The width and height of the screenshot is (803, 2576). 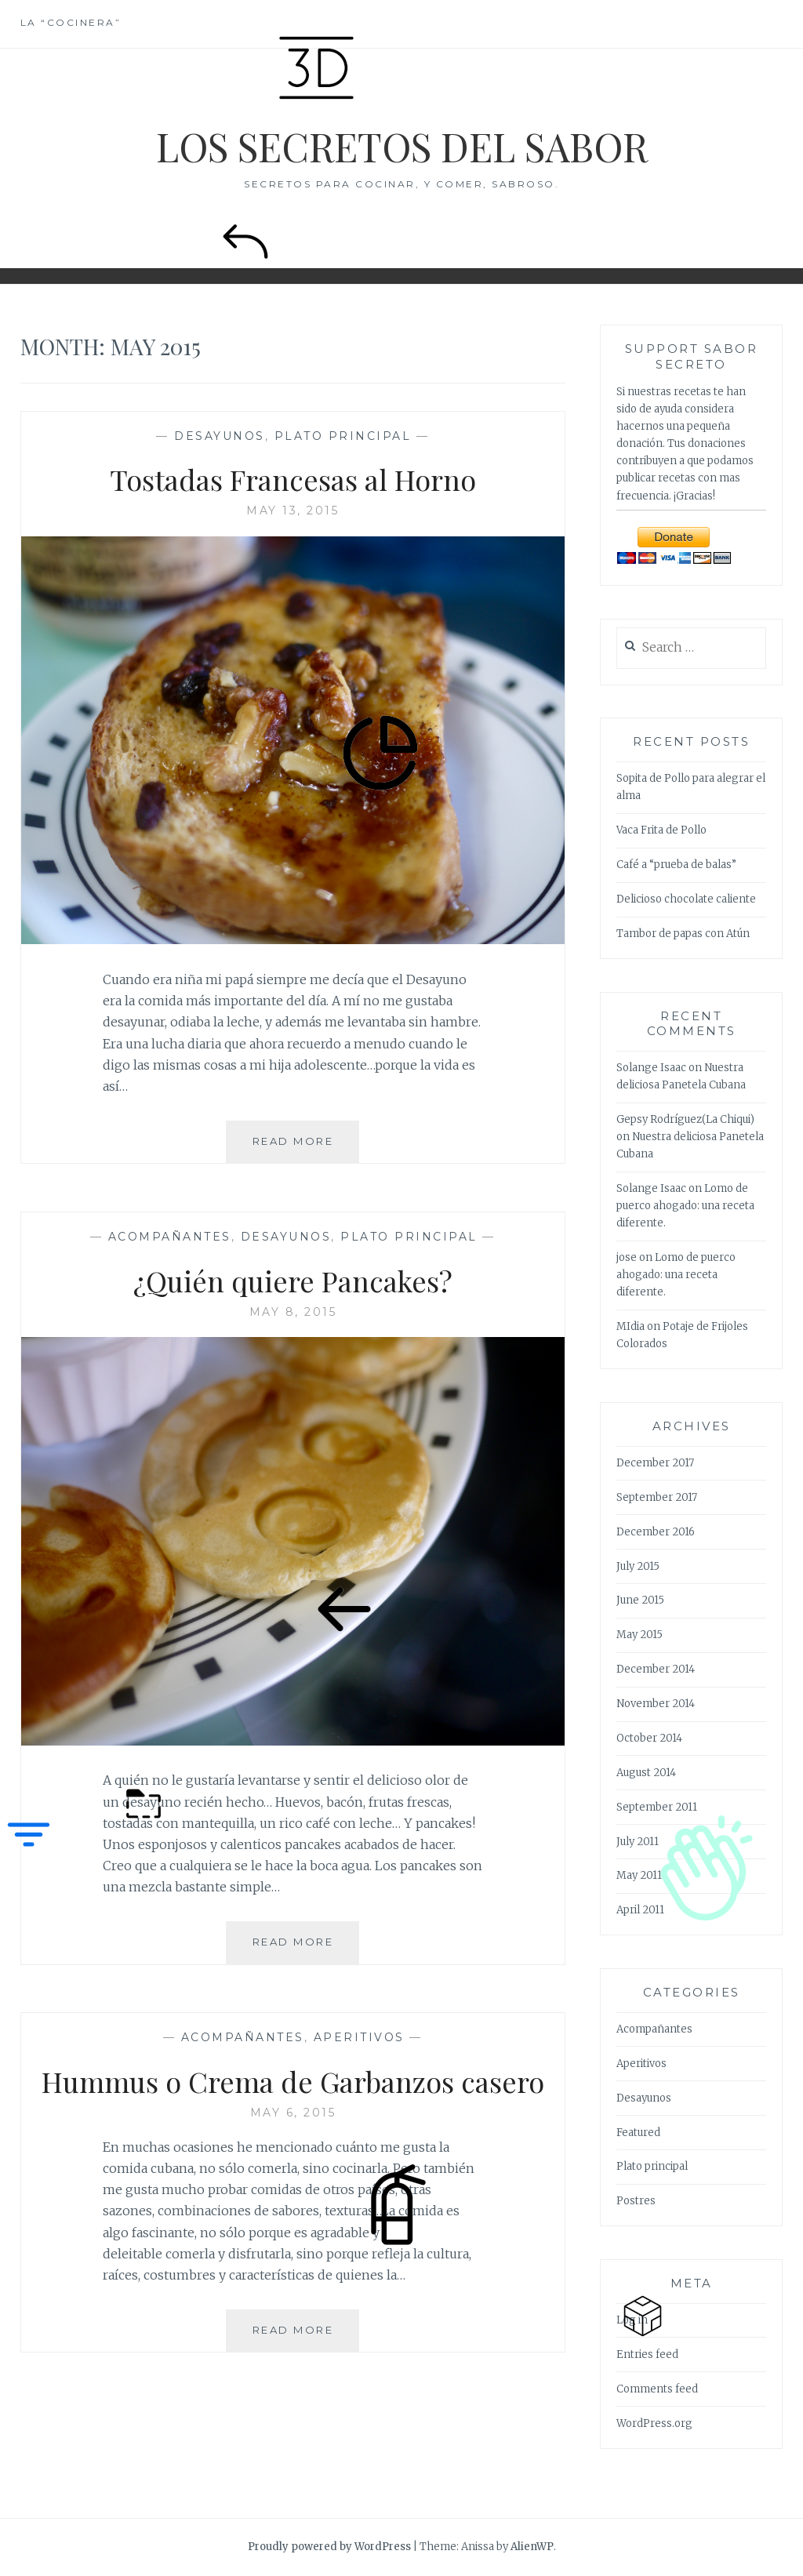 What do you see at coordinates (705, 1868) in the screenshot?
I see `applaud or show appreciation` at bounding box center [705, 1868].